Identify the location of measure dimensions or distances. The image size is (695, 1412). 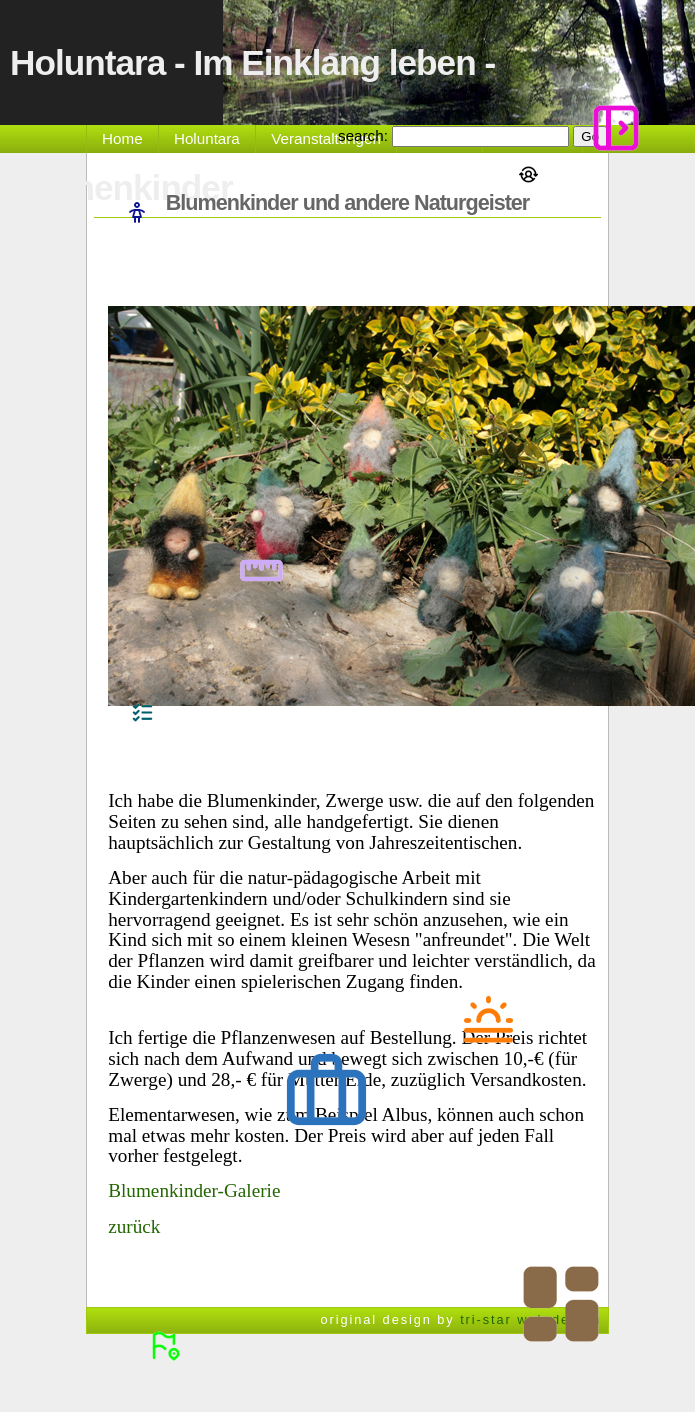
(261, 570).